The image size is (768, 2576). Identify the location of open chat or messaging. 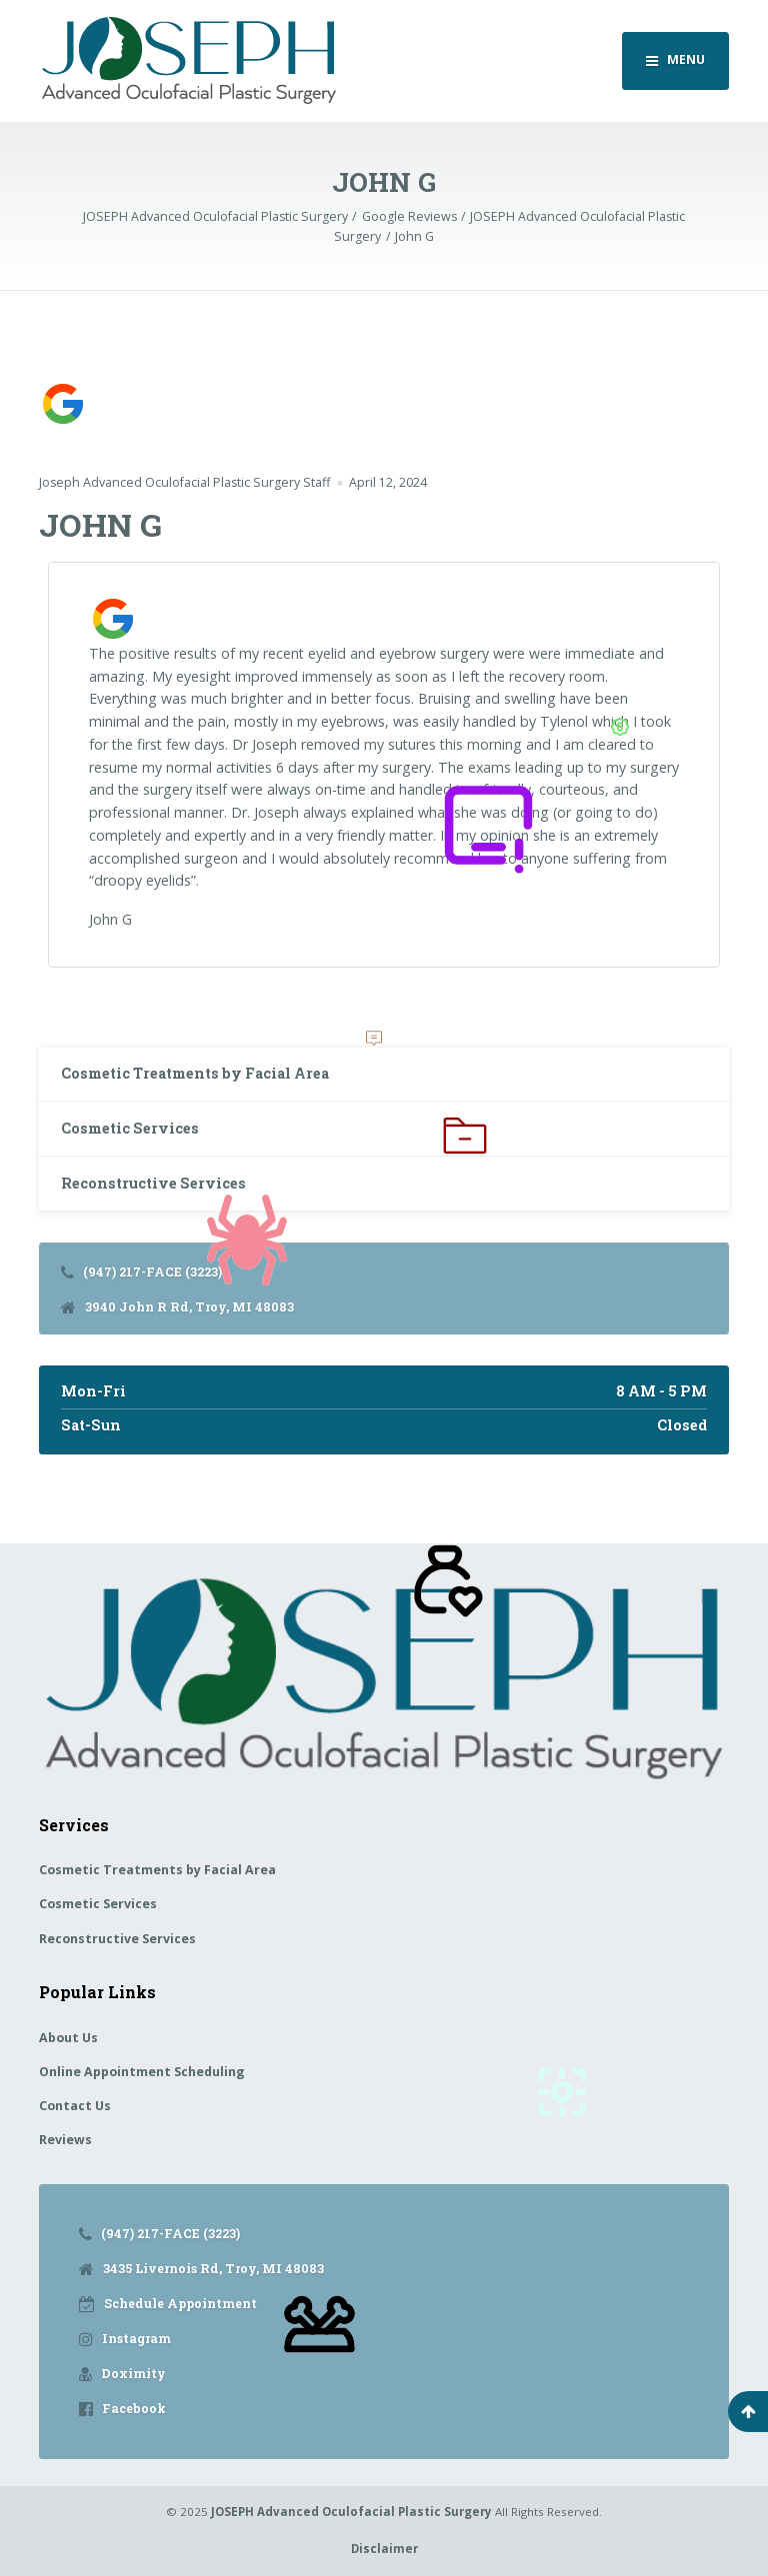
(374, 1038).